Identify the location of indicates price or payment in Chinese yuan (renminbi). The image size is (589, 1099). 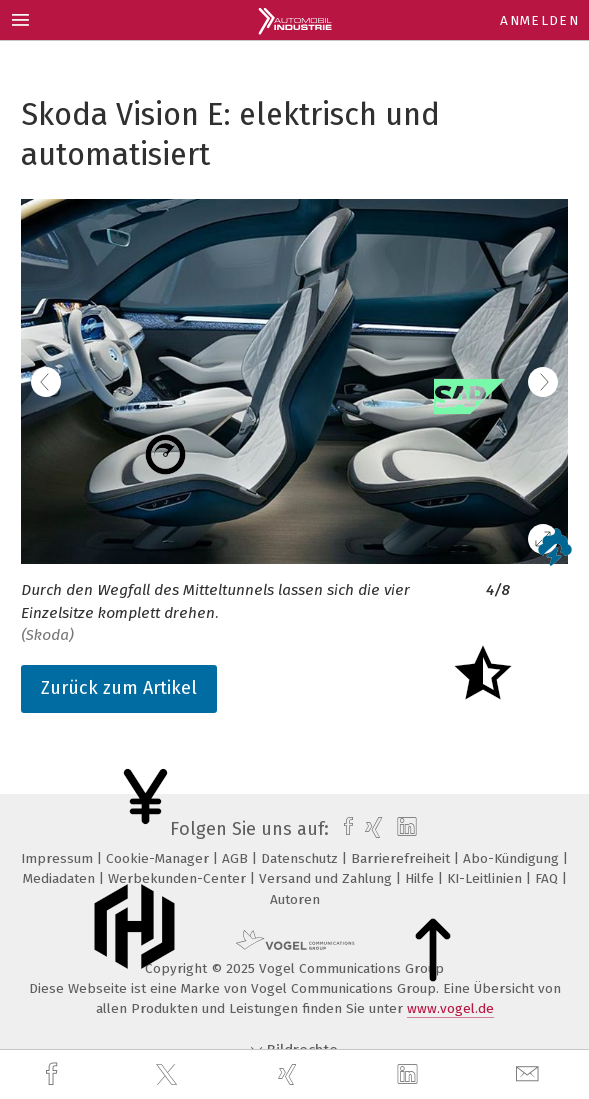
(145, 796).